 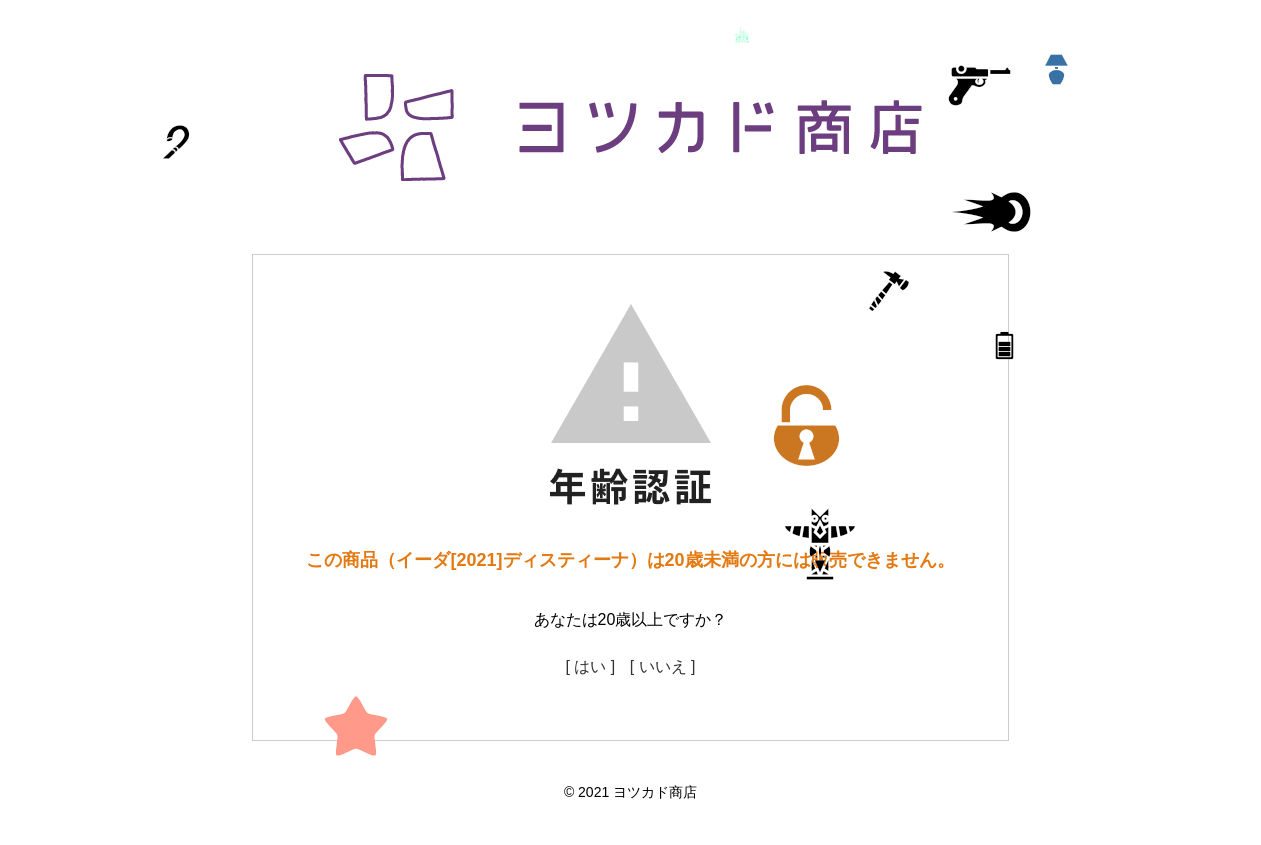 I want to click on unlocked or unsecured status, so click(x=806, y=425).